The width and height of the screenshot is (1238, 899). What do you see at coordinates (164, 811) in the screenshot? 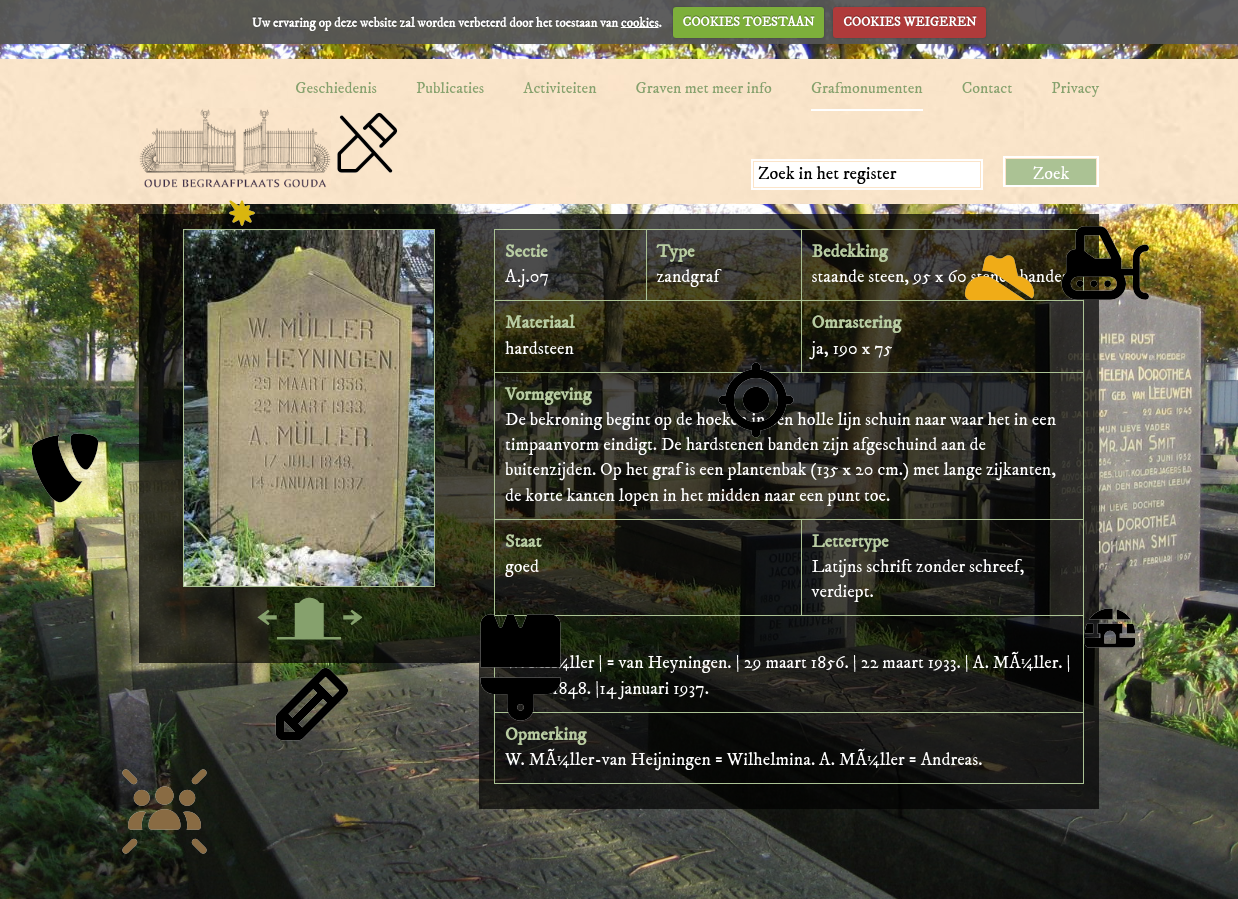
I see `view active or highlighted team members` at bounding box center [164, 811].